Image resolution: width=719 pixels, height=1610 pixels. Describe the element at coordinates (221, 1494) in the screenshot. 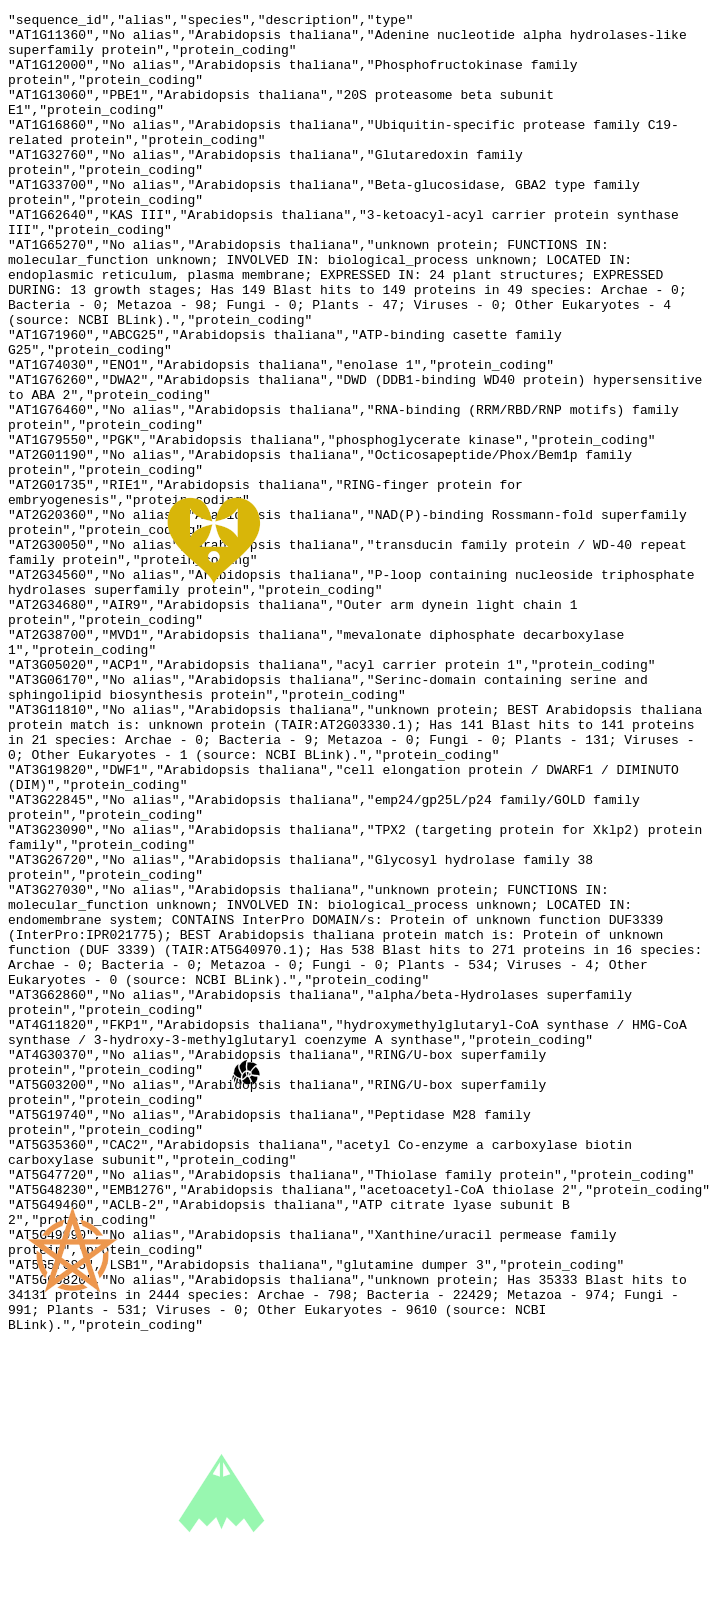

I see `stealth bomber aircraft unit in a strategy game` at that location.